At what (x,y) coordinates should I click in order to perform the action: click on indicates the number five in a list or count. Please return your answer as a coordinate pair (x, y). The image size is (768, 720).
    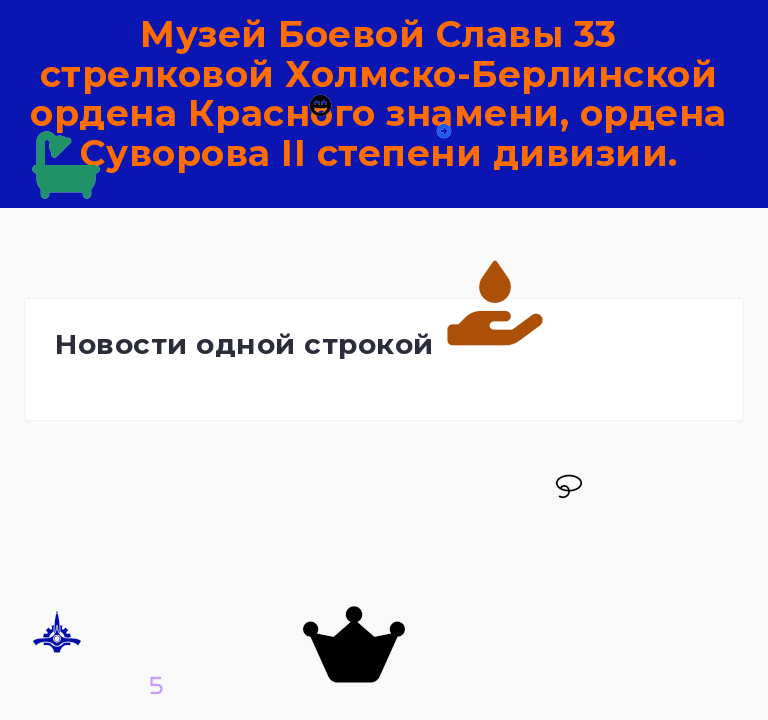
    Looking at the image, I should click on (156, 685).